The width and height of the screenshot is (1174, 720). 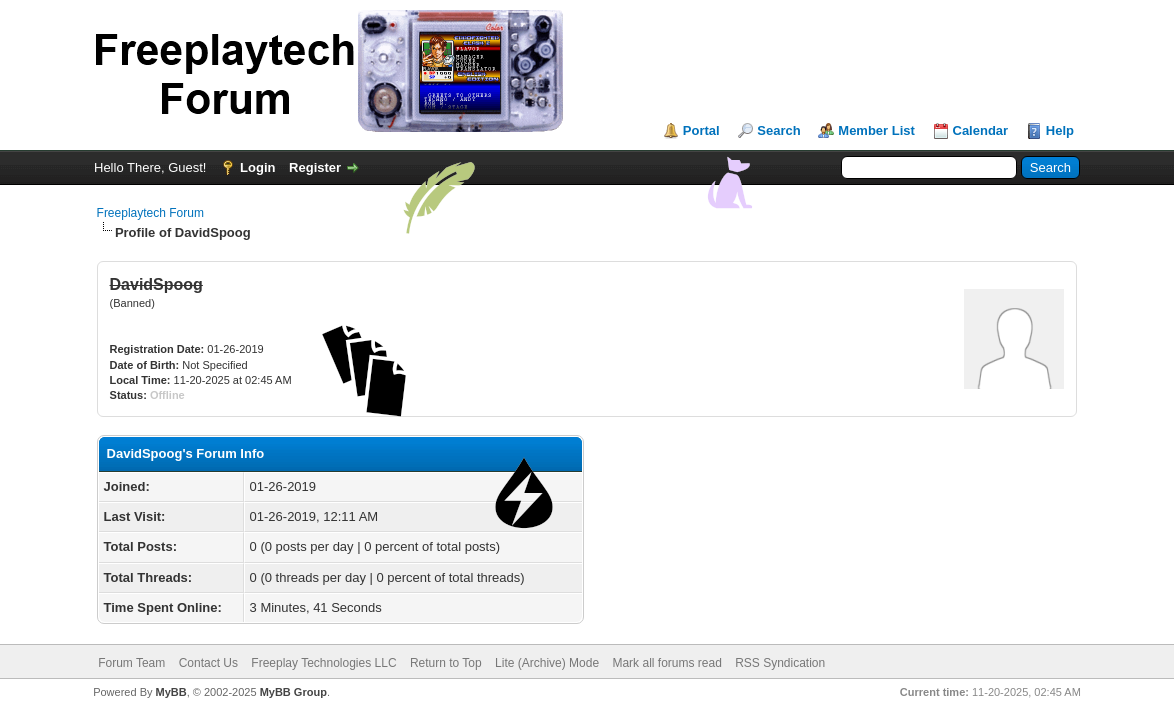 I want to click on indicates hydroelectric or water-based power, so click(x=524, y=492).